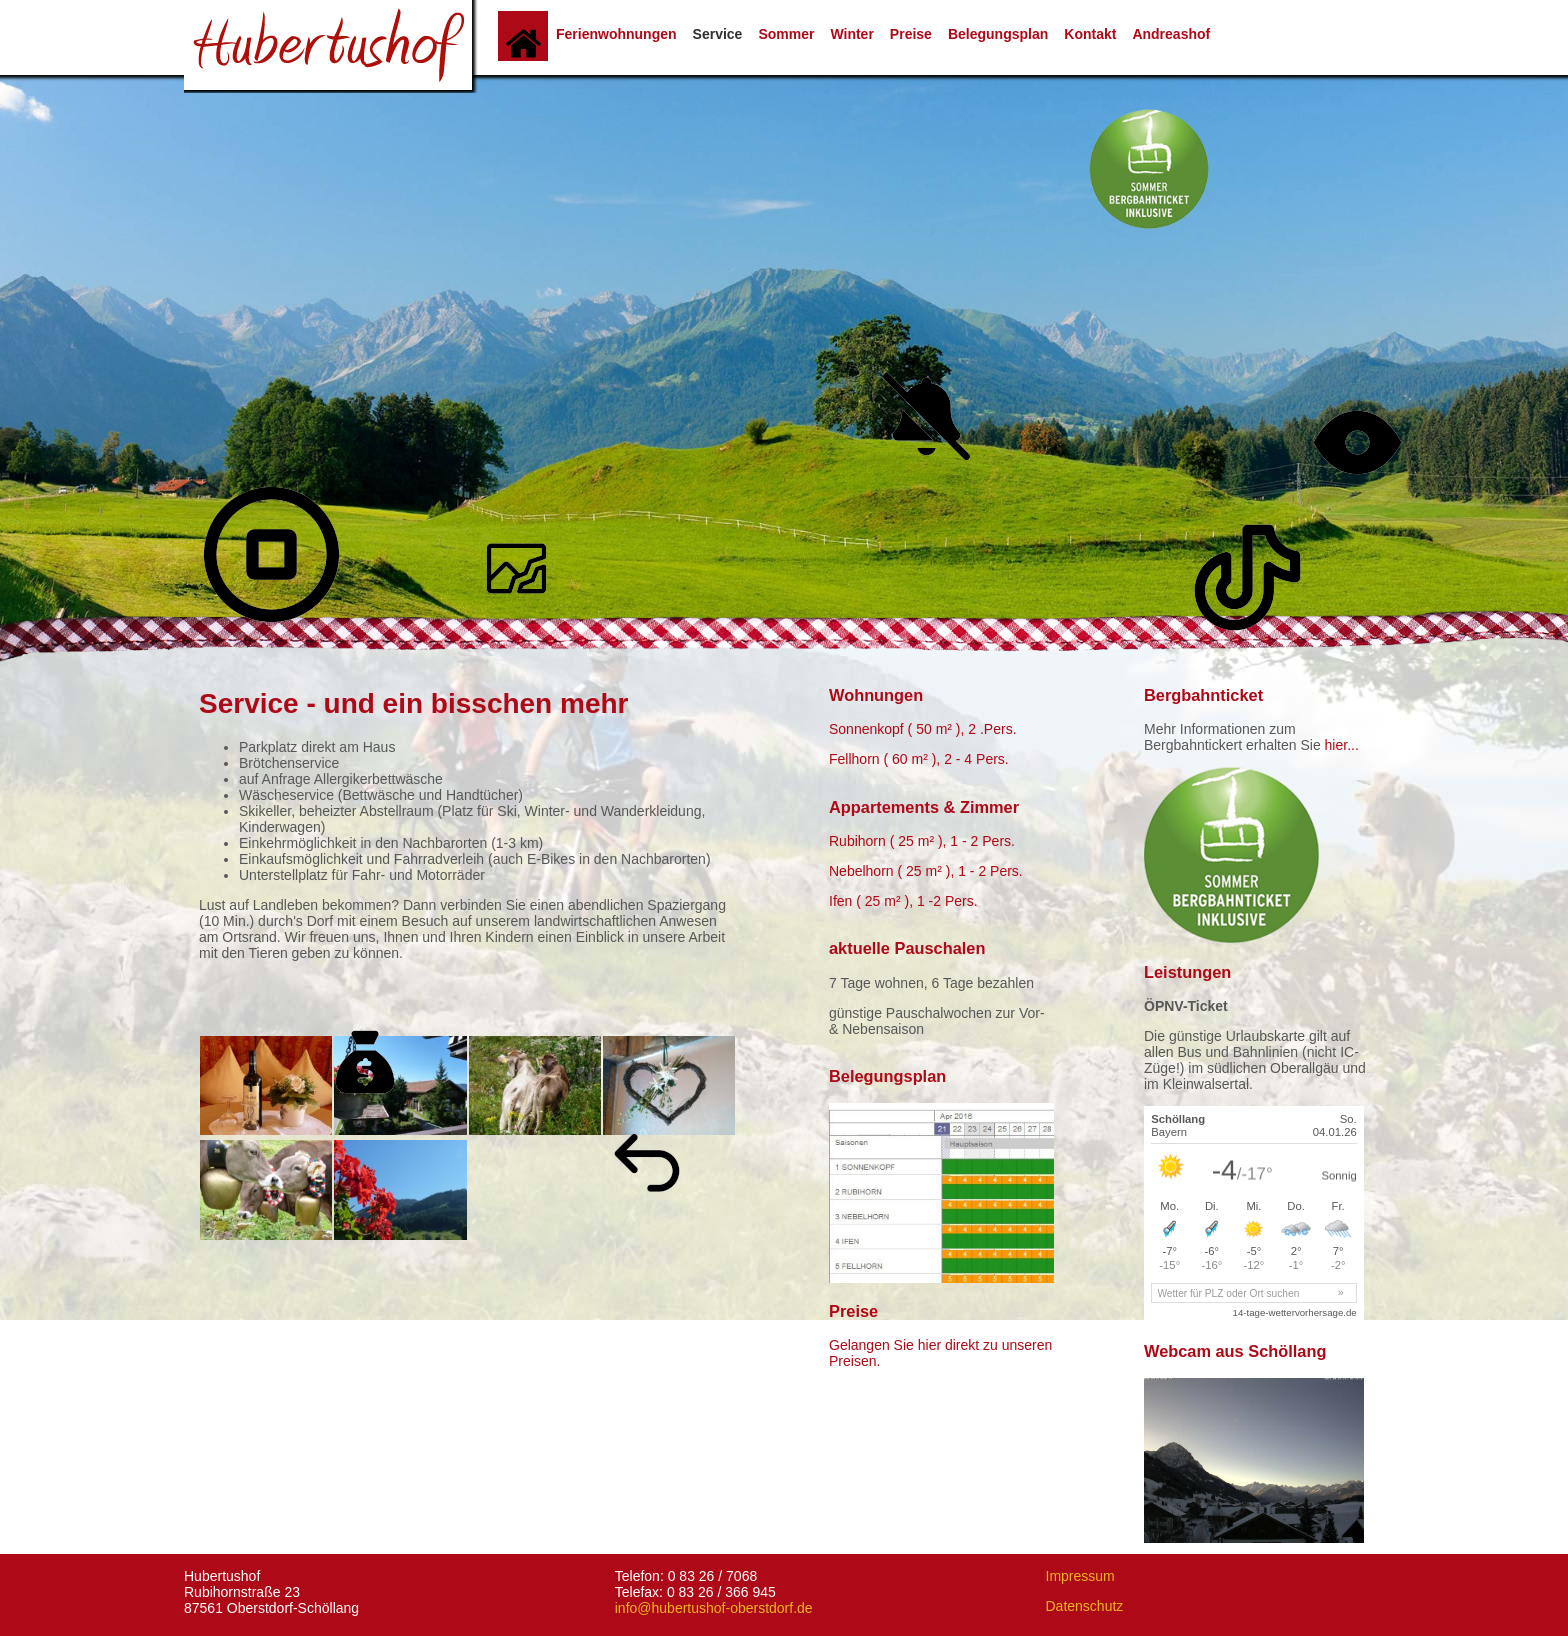 The image size is (1568, 1636). What do you see at coordinates (647, 1164) in the screenshot?
I see `undo the last action` at bounding box center [647, 1164].